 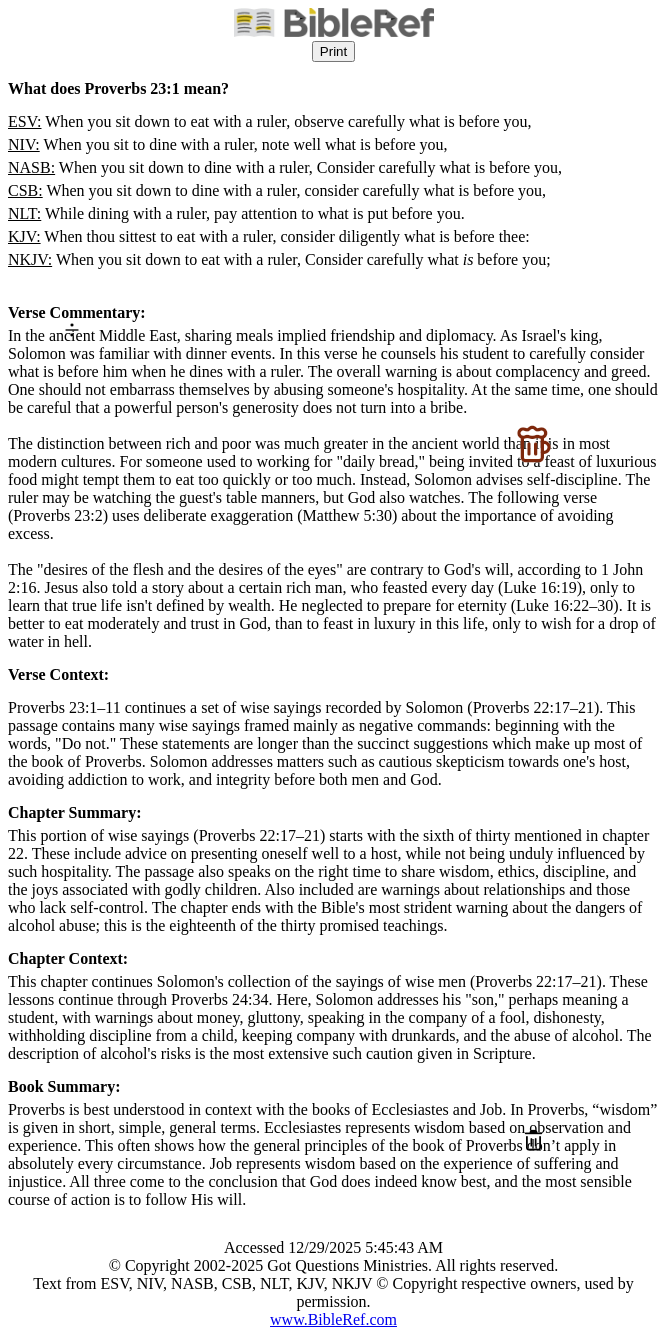 I want to click on perform a division calculation, so click(x=72, y=330).